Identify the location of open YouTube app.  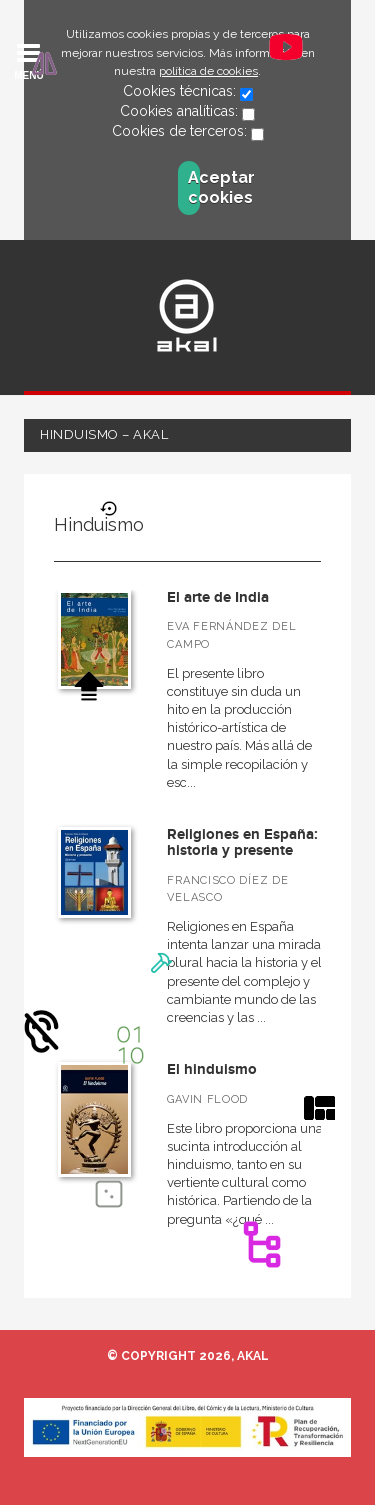
(286, 47).